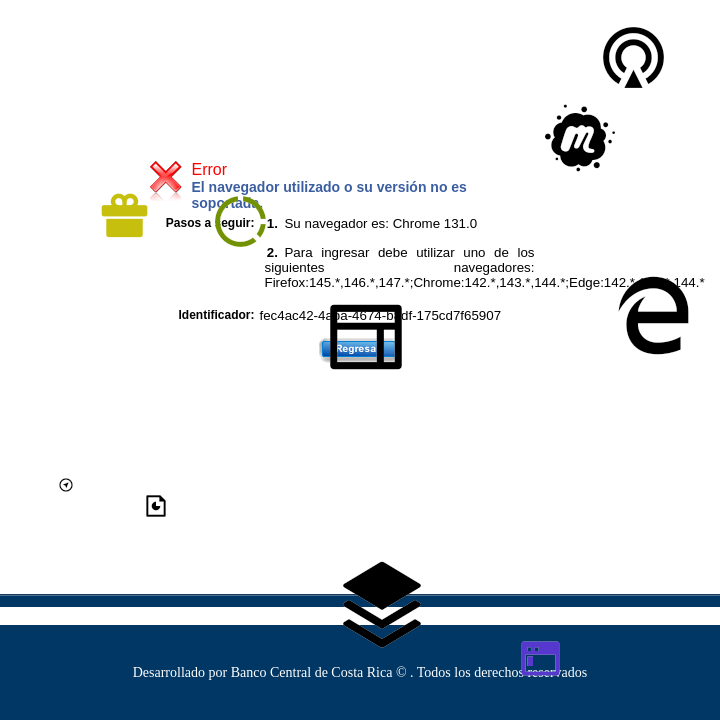 The height and width of the screenshot is (720, 720). What do you see at coordinates (540, 658) in the screenshot?
I see `open terminal or command line interface` at bounding box center [540, 658].